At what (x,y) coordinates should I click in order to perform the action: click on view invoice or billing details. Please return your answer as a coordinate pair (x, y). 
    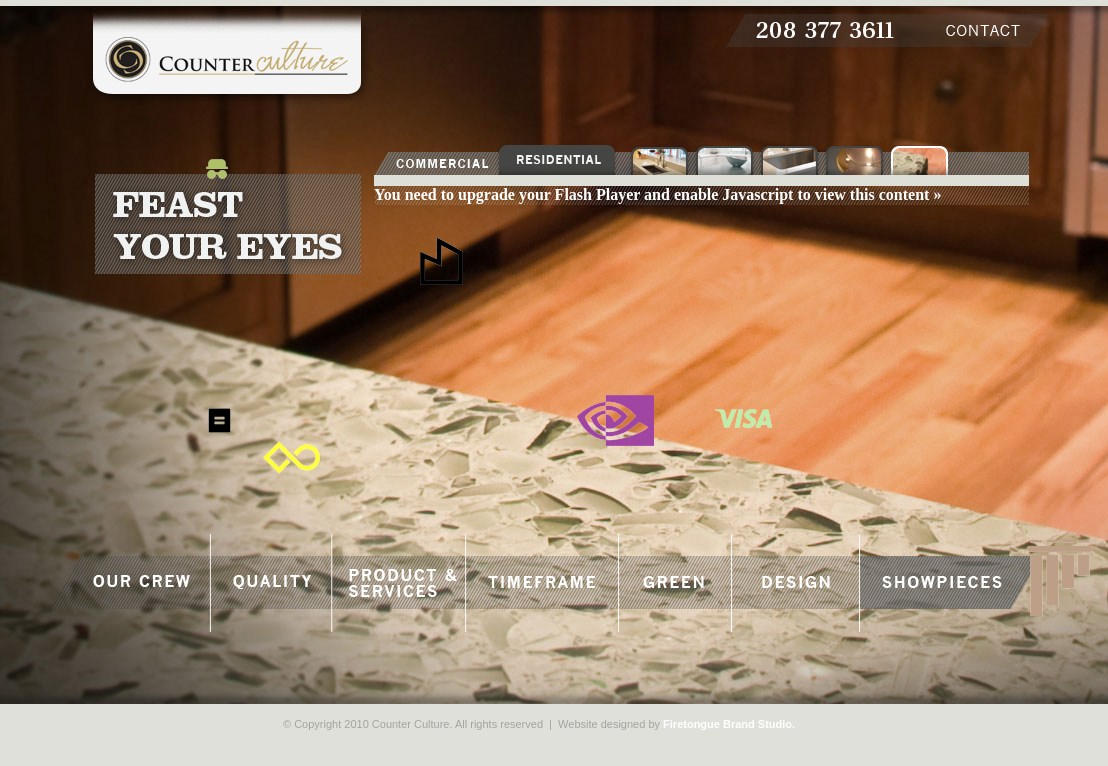
    Looking at the image, I should click on (219, 420).